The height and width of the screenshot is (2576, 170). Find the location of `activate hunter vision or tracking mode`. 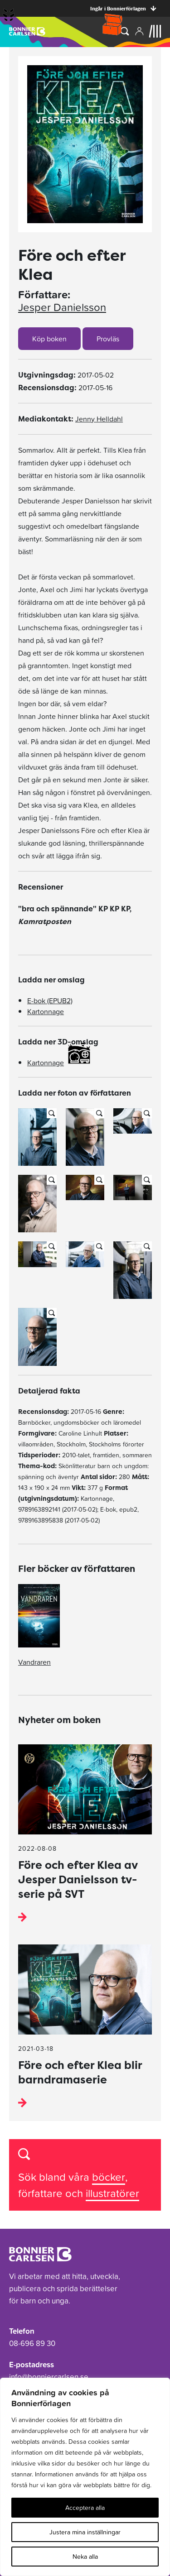

activate hunter vision or tracking mode is located at coordinates (9, 15).